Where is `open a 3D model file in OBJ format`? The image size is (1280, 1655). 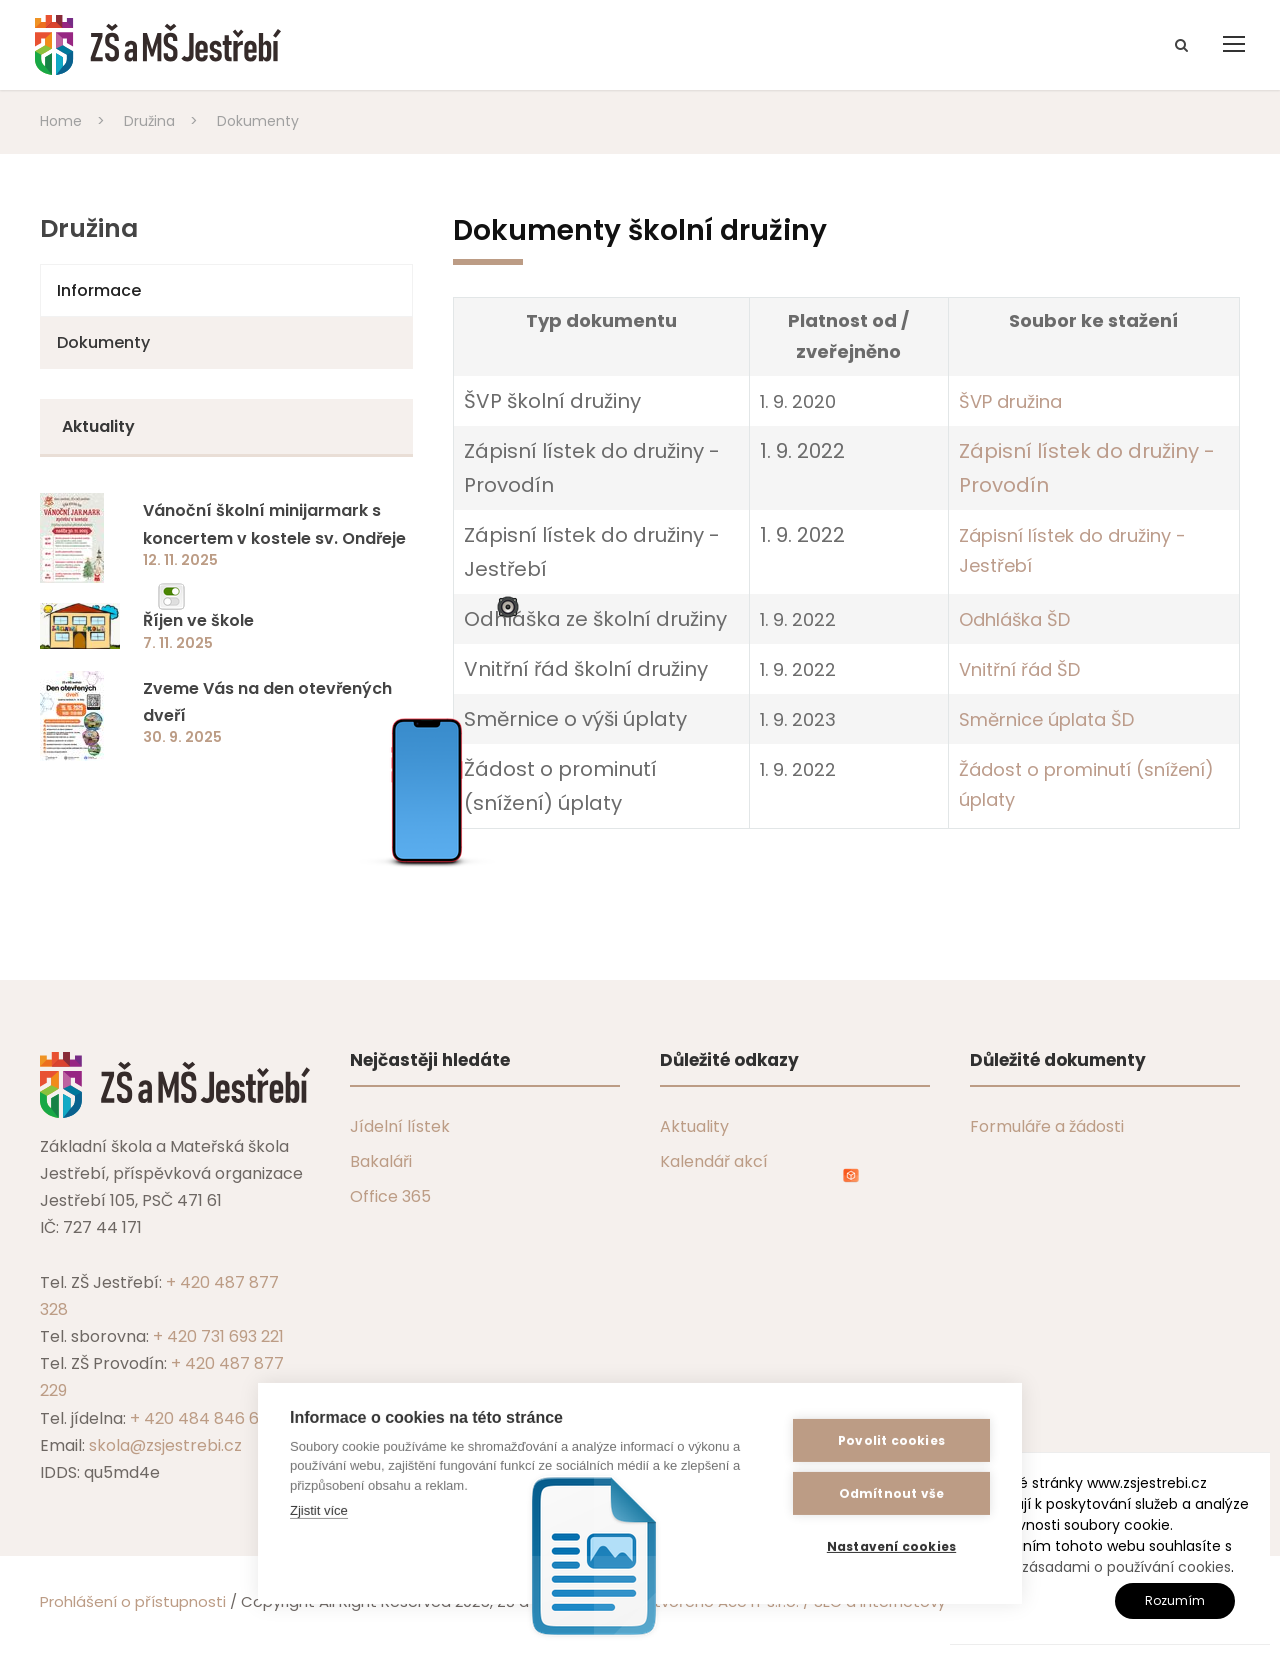 open a 3D model file in OBJ format is located at coordinates (851, 1175).